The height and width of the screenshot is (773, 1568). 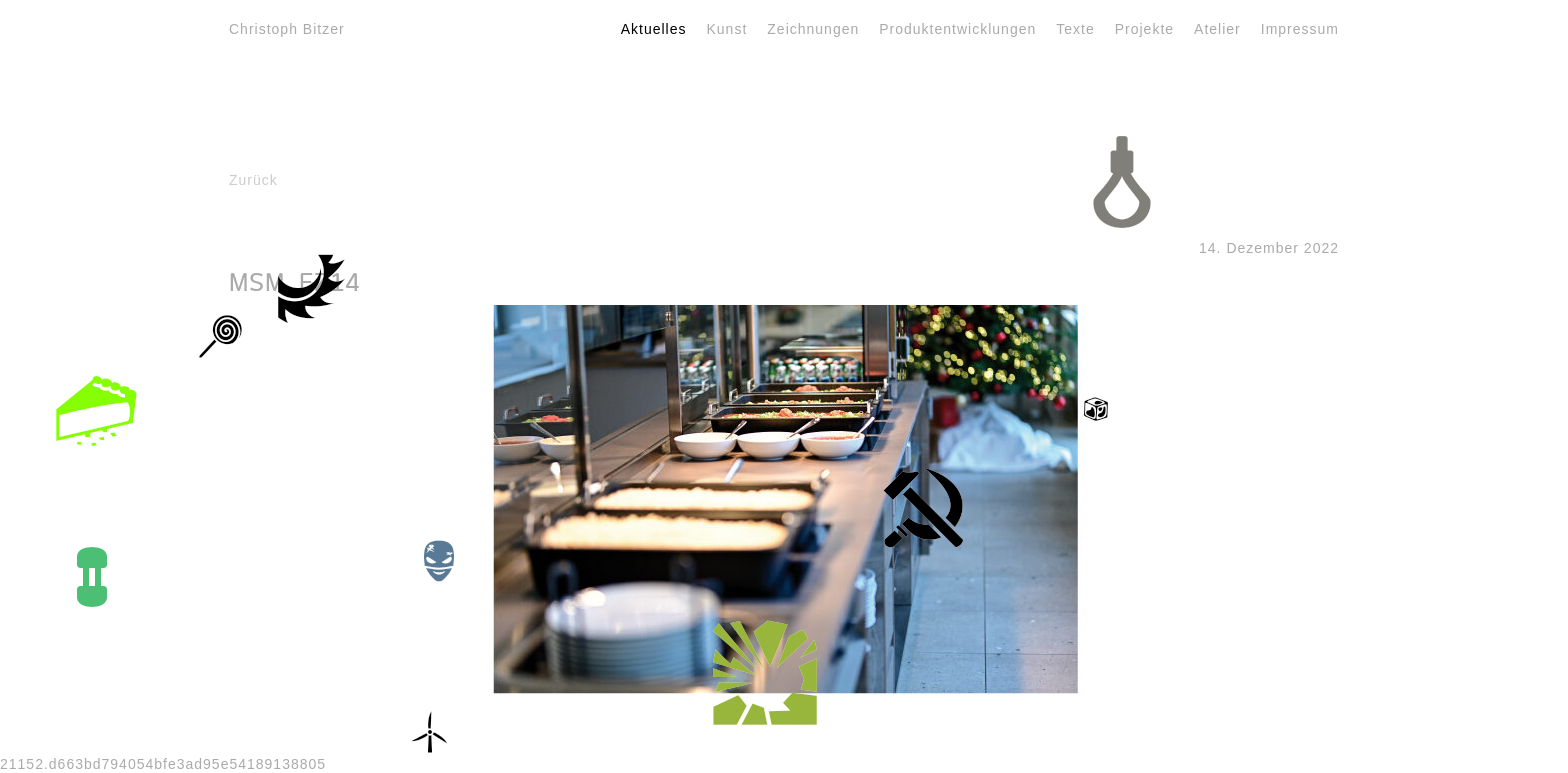 I want to click on sweet treat or candy shop category, so click(x=220, y=336).